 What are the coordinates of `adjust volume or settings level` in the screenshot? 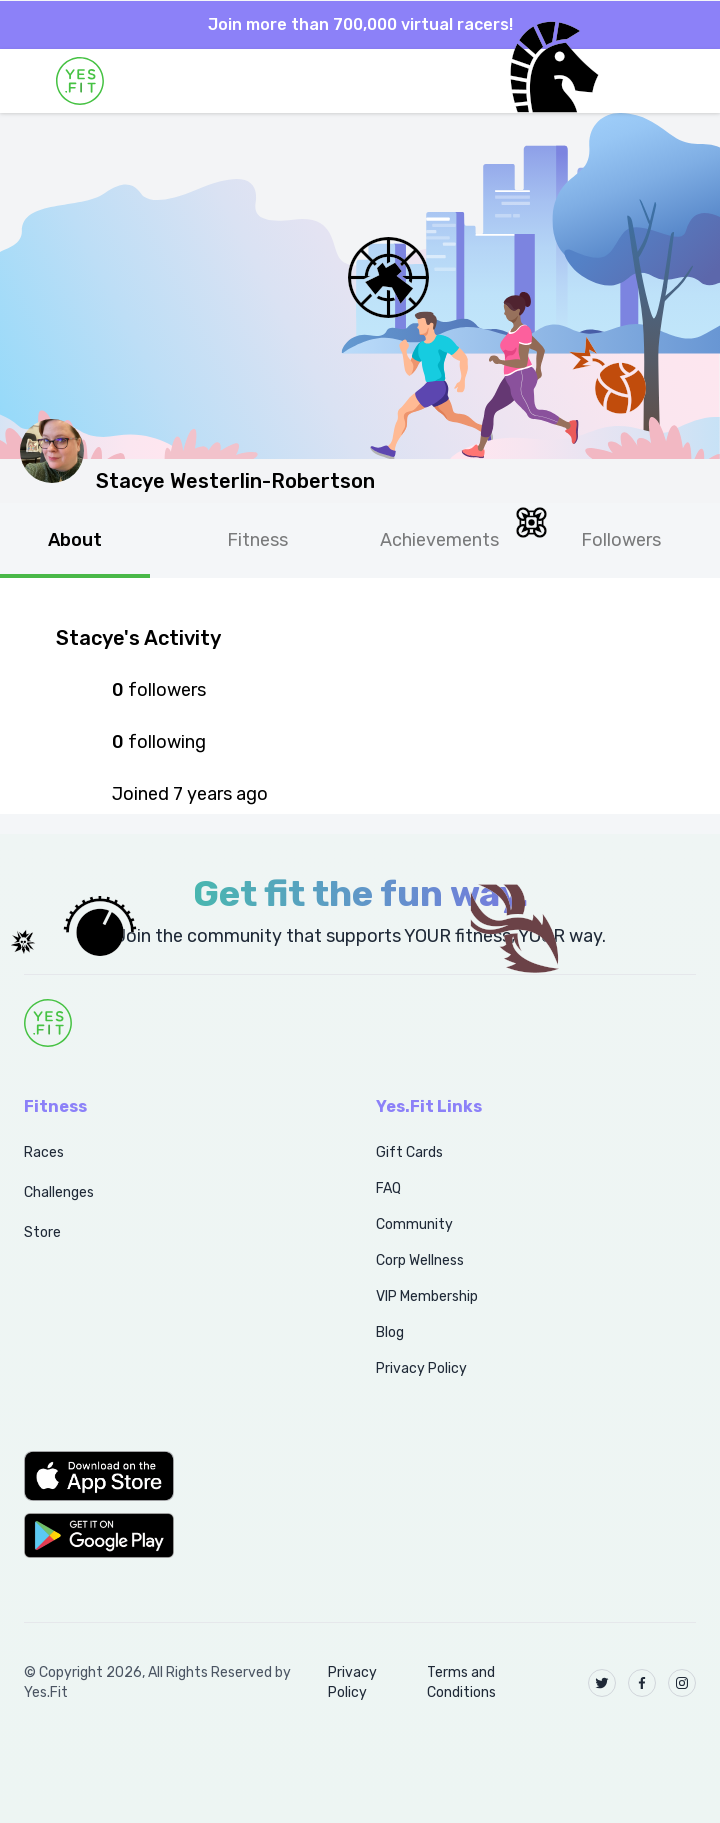 It's located at (100, 926).